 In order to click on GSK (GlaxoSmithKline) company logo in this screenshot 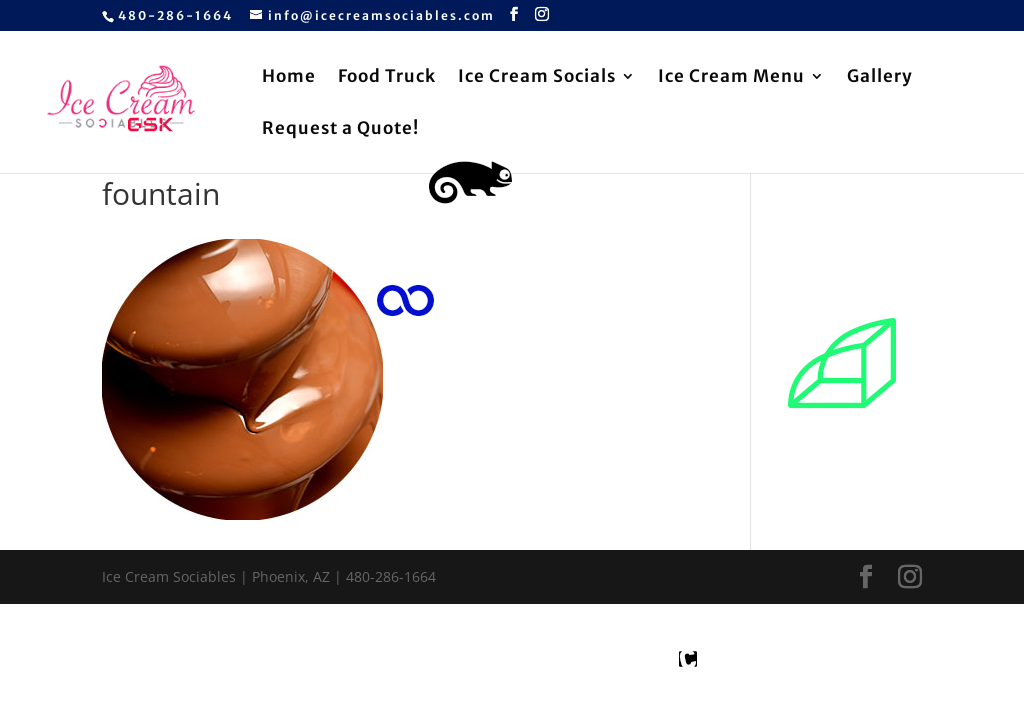, I will do `click(150, 124)`.